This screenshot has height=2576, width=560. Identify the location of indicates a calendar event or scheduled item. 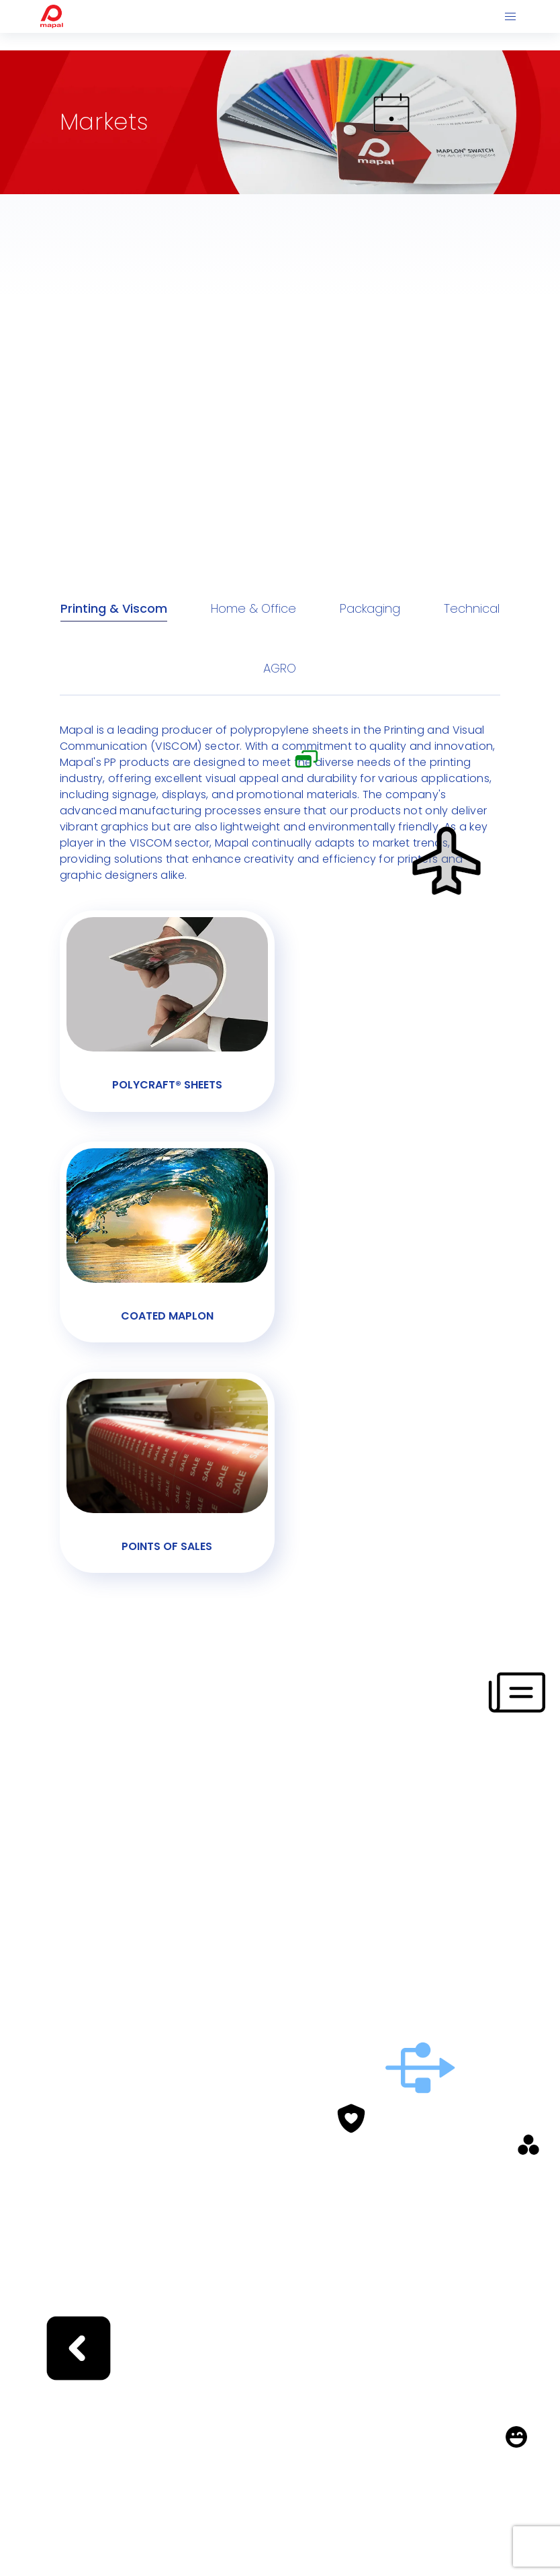
(391, 114).